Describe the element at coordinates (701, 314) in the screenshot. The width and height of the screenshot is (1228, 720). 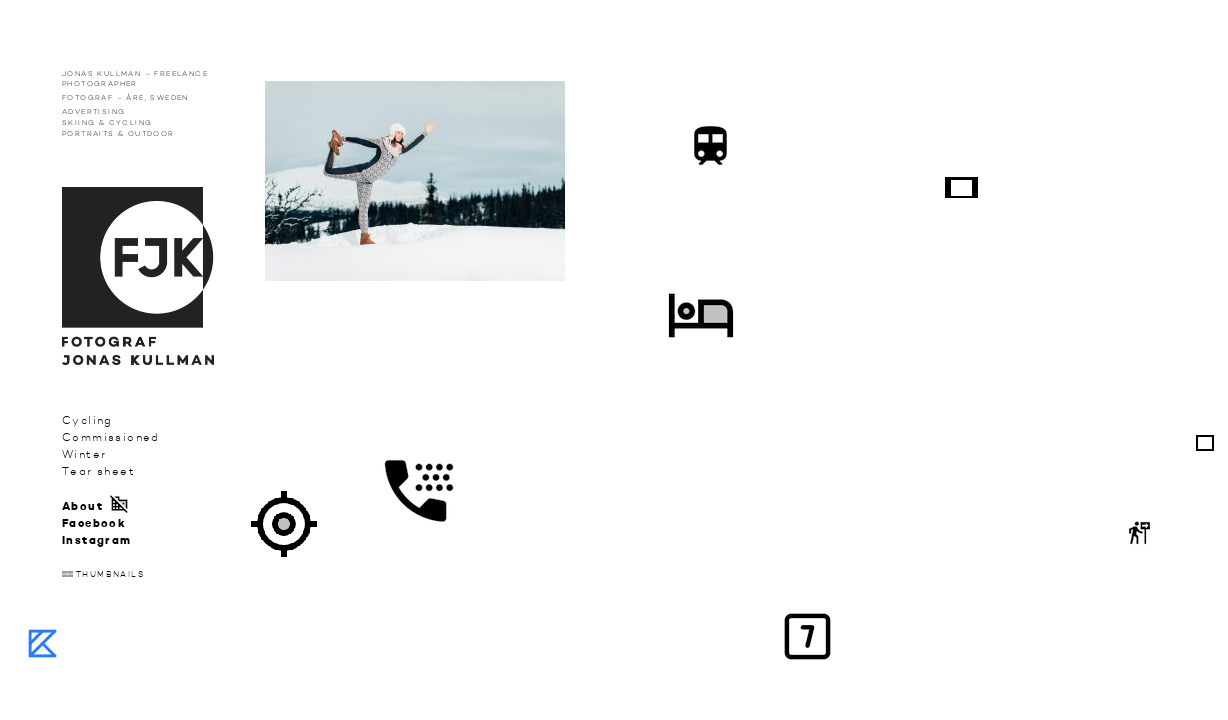
I see `find nearby hotels or accommodations` at that location.